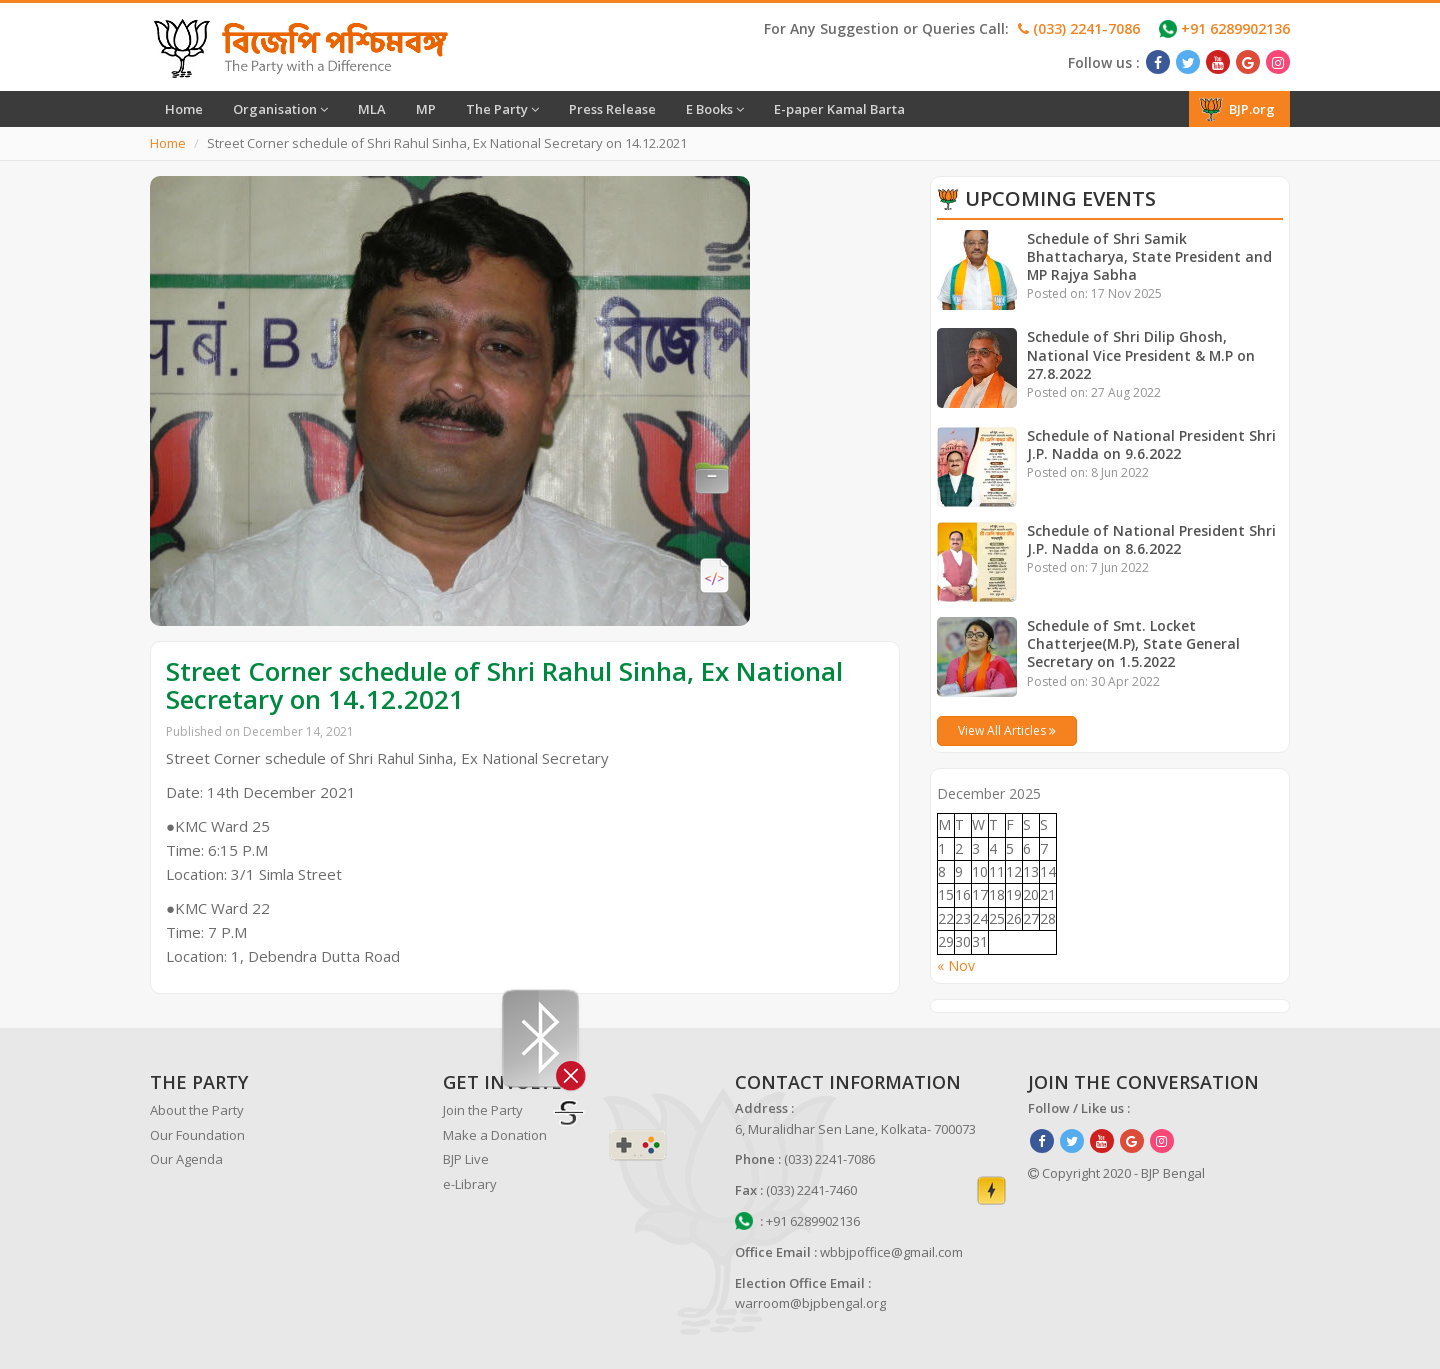 The image size is (1440, 1369). What do you see at coordinates (991, 1190) in the screenshot?
I see `open power management settings` at bounding box center [991, 1190].